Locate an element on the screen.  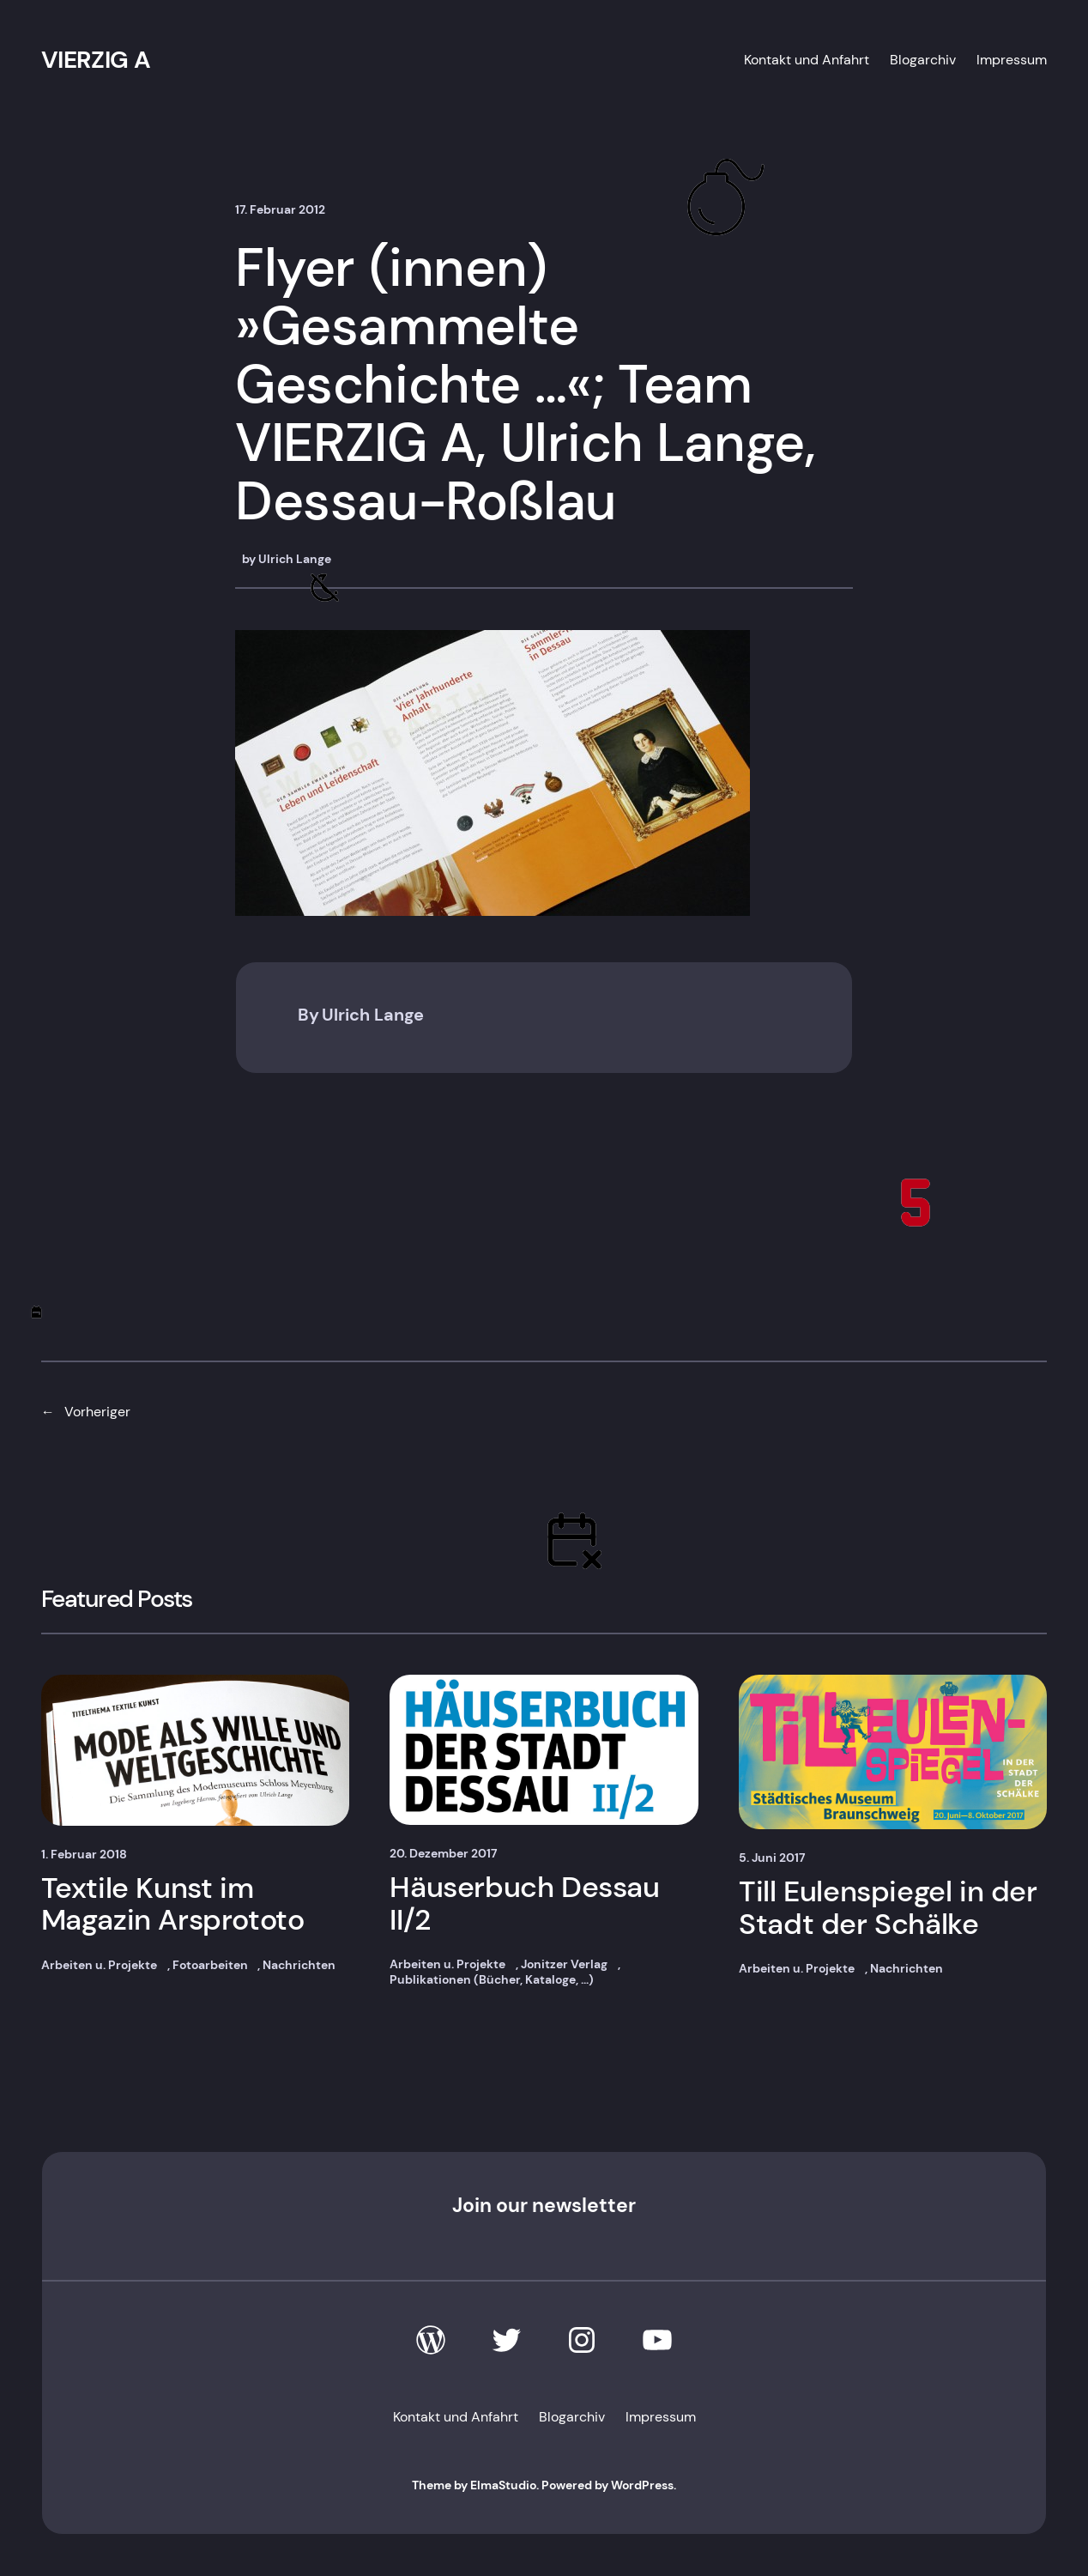
indicates step 5 in a multi-step process is located at coordinates (916, 1203).